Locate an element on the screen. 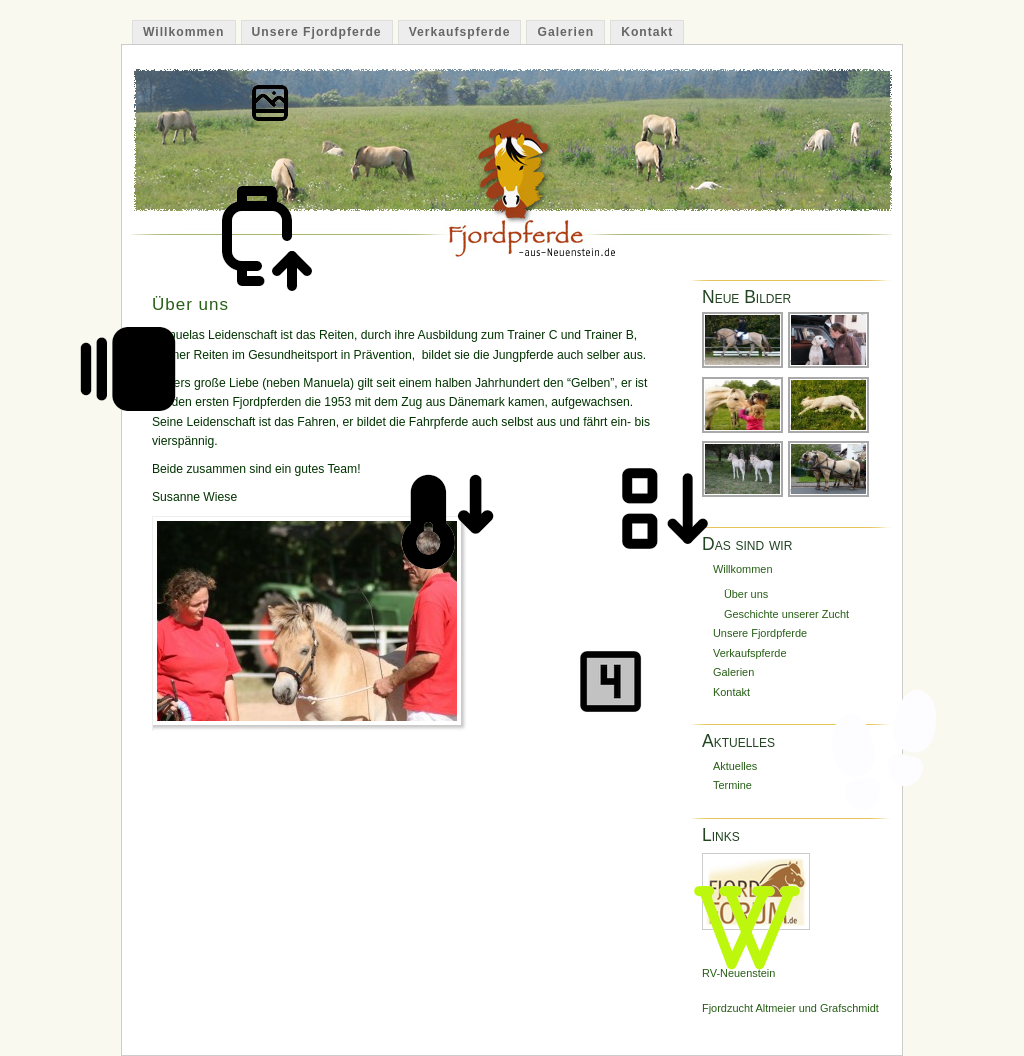 Image resolution: width=1024 pixels, height=1056 pixels. select image filter or effect number 4 is located at coordinates (610, 681).